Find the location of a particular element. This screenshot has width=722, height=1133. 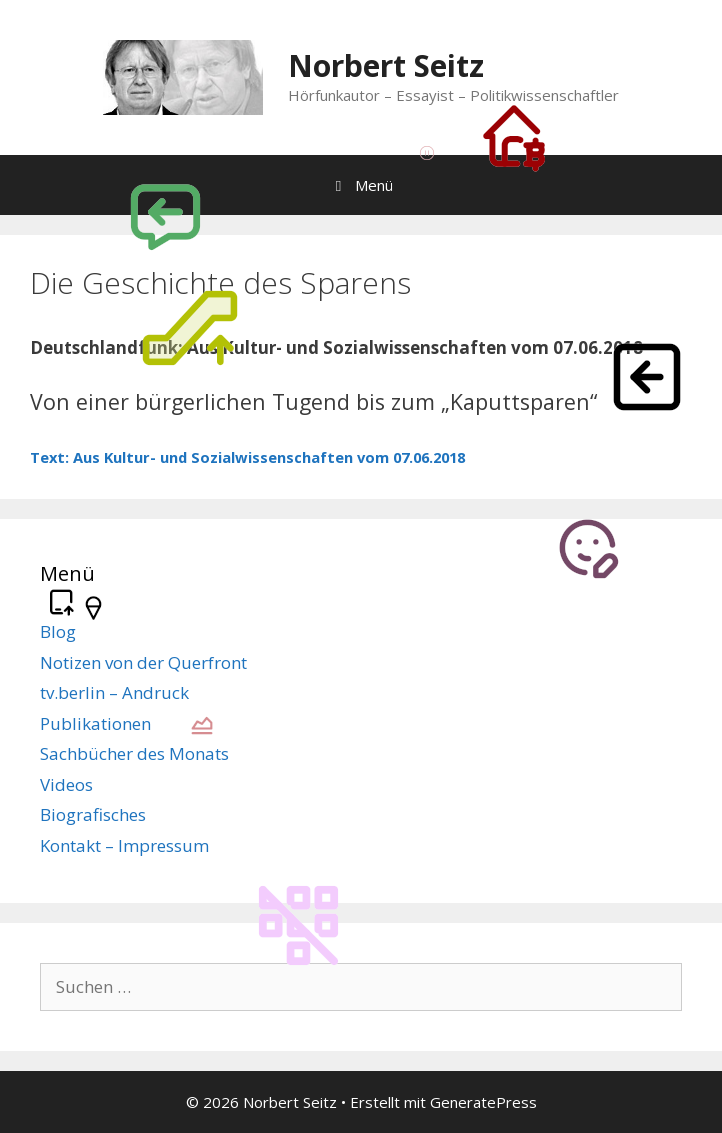

dialpad is currently disabled is located at coordinates (298, 925).